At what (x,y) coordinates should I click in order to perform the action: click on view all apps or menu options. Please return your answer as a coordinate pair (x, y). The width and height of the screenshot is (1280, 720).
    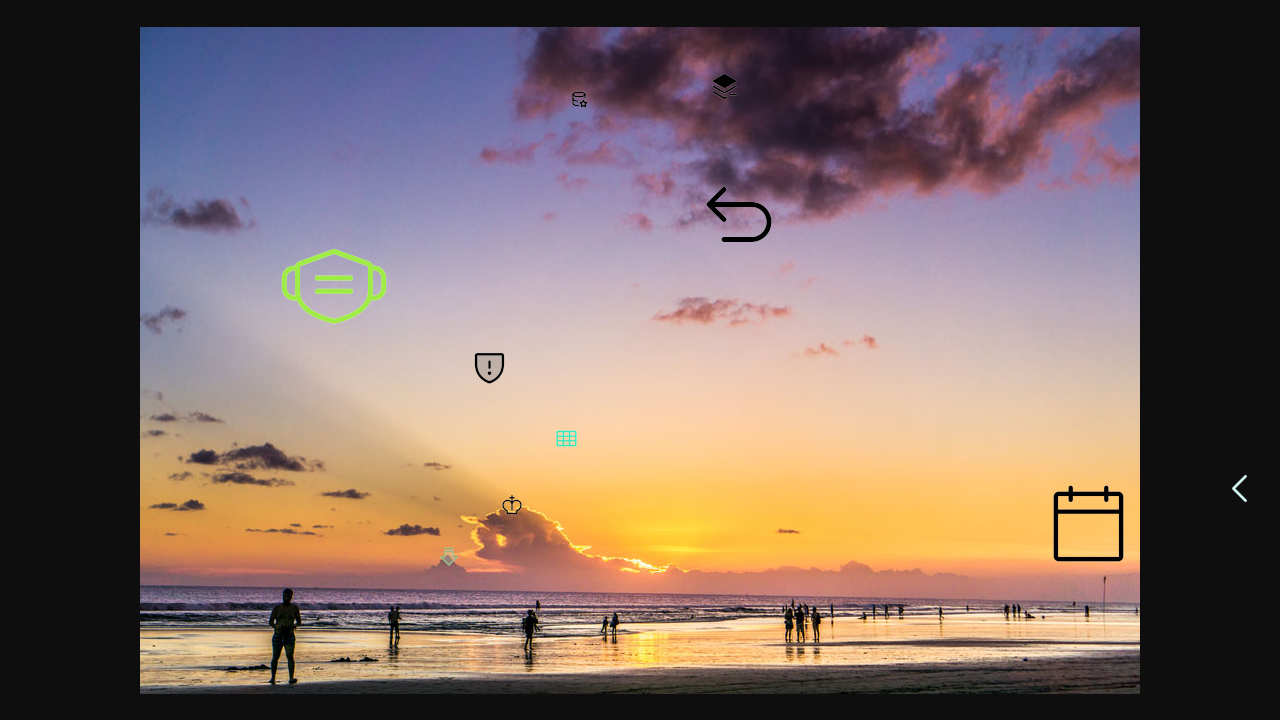
    Looking at the image, I should click on (566, 438).